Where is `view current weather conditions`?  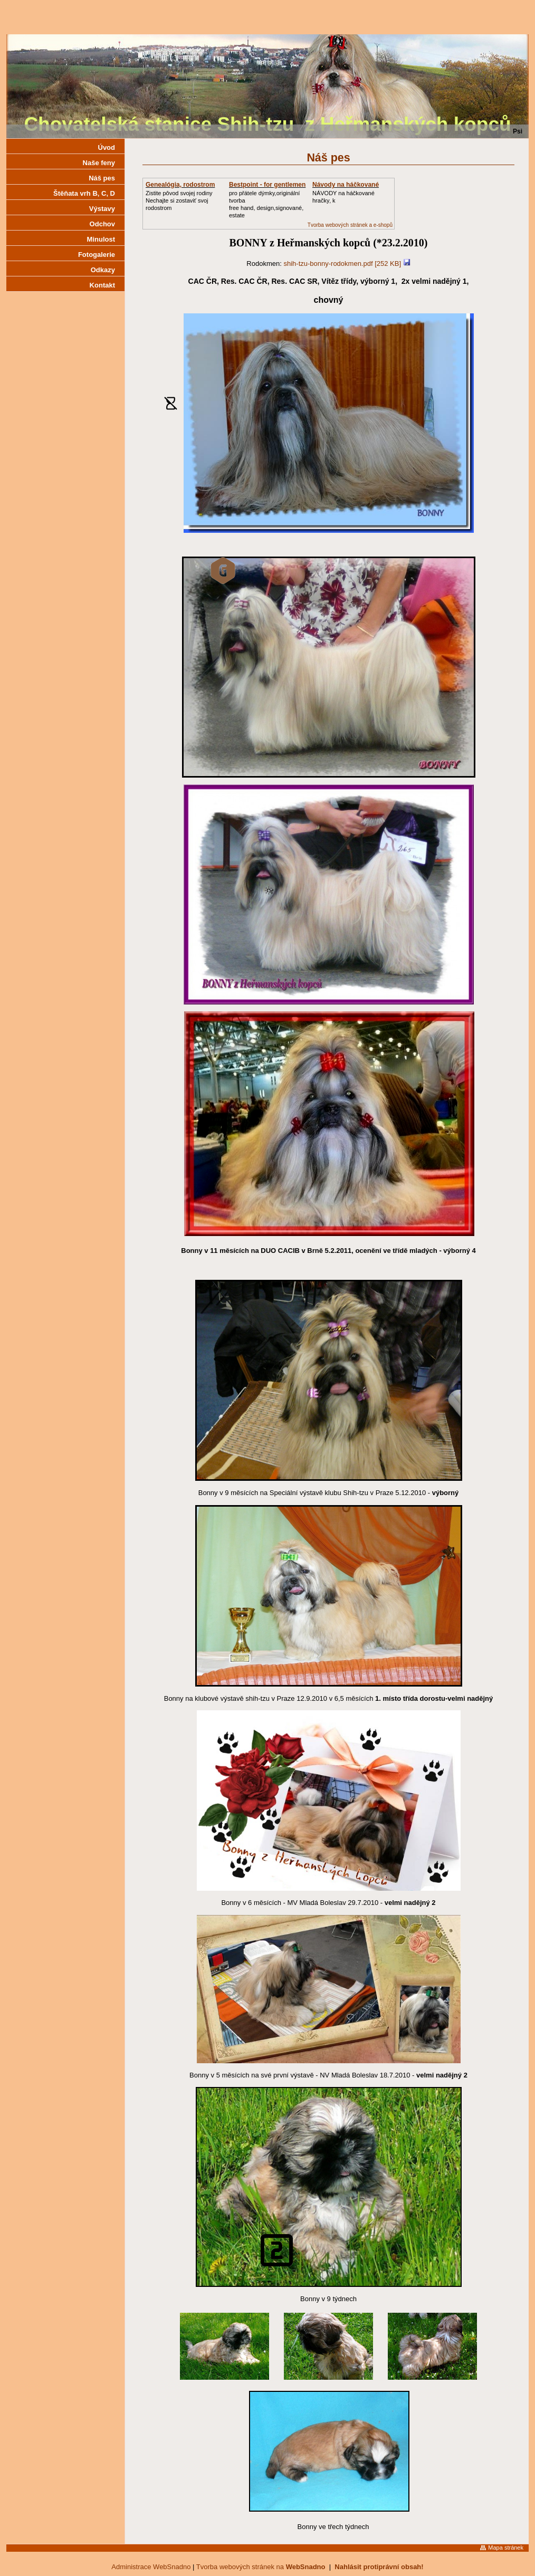
view current weather conditions is located at coordinates (269, 890).